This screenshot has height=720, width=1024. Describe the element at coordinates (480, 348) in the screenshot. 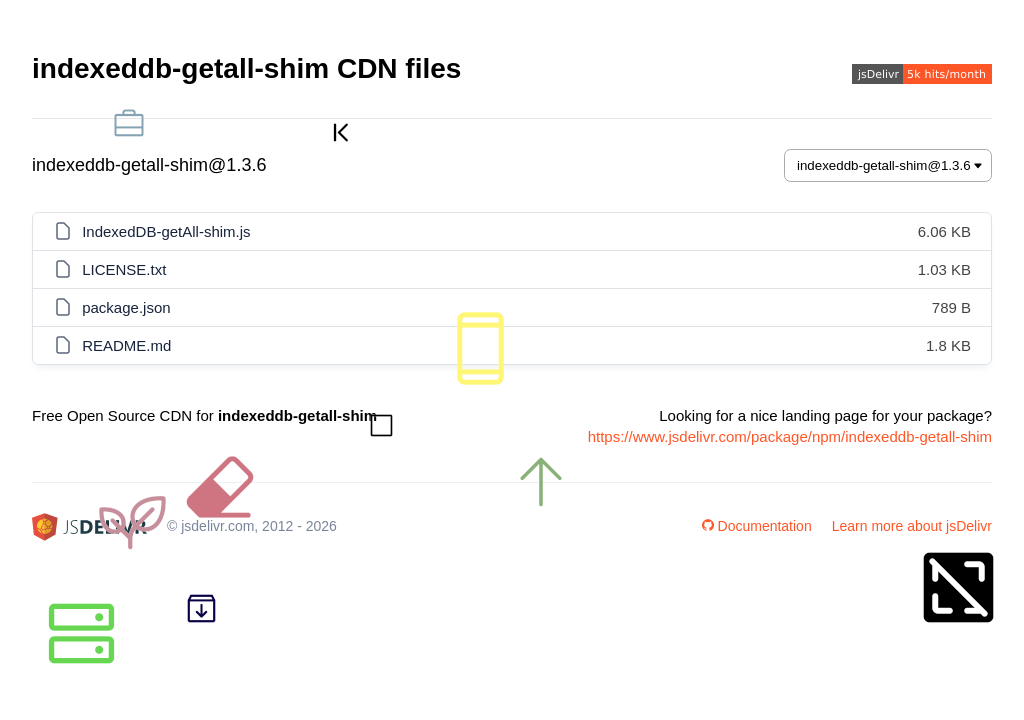

I see `switch to mobile view` at that location.